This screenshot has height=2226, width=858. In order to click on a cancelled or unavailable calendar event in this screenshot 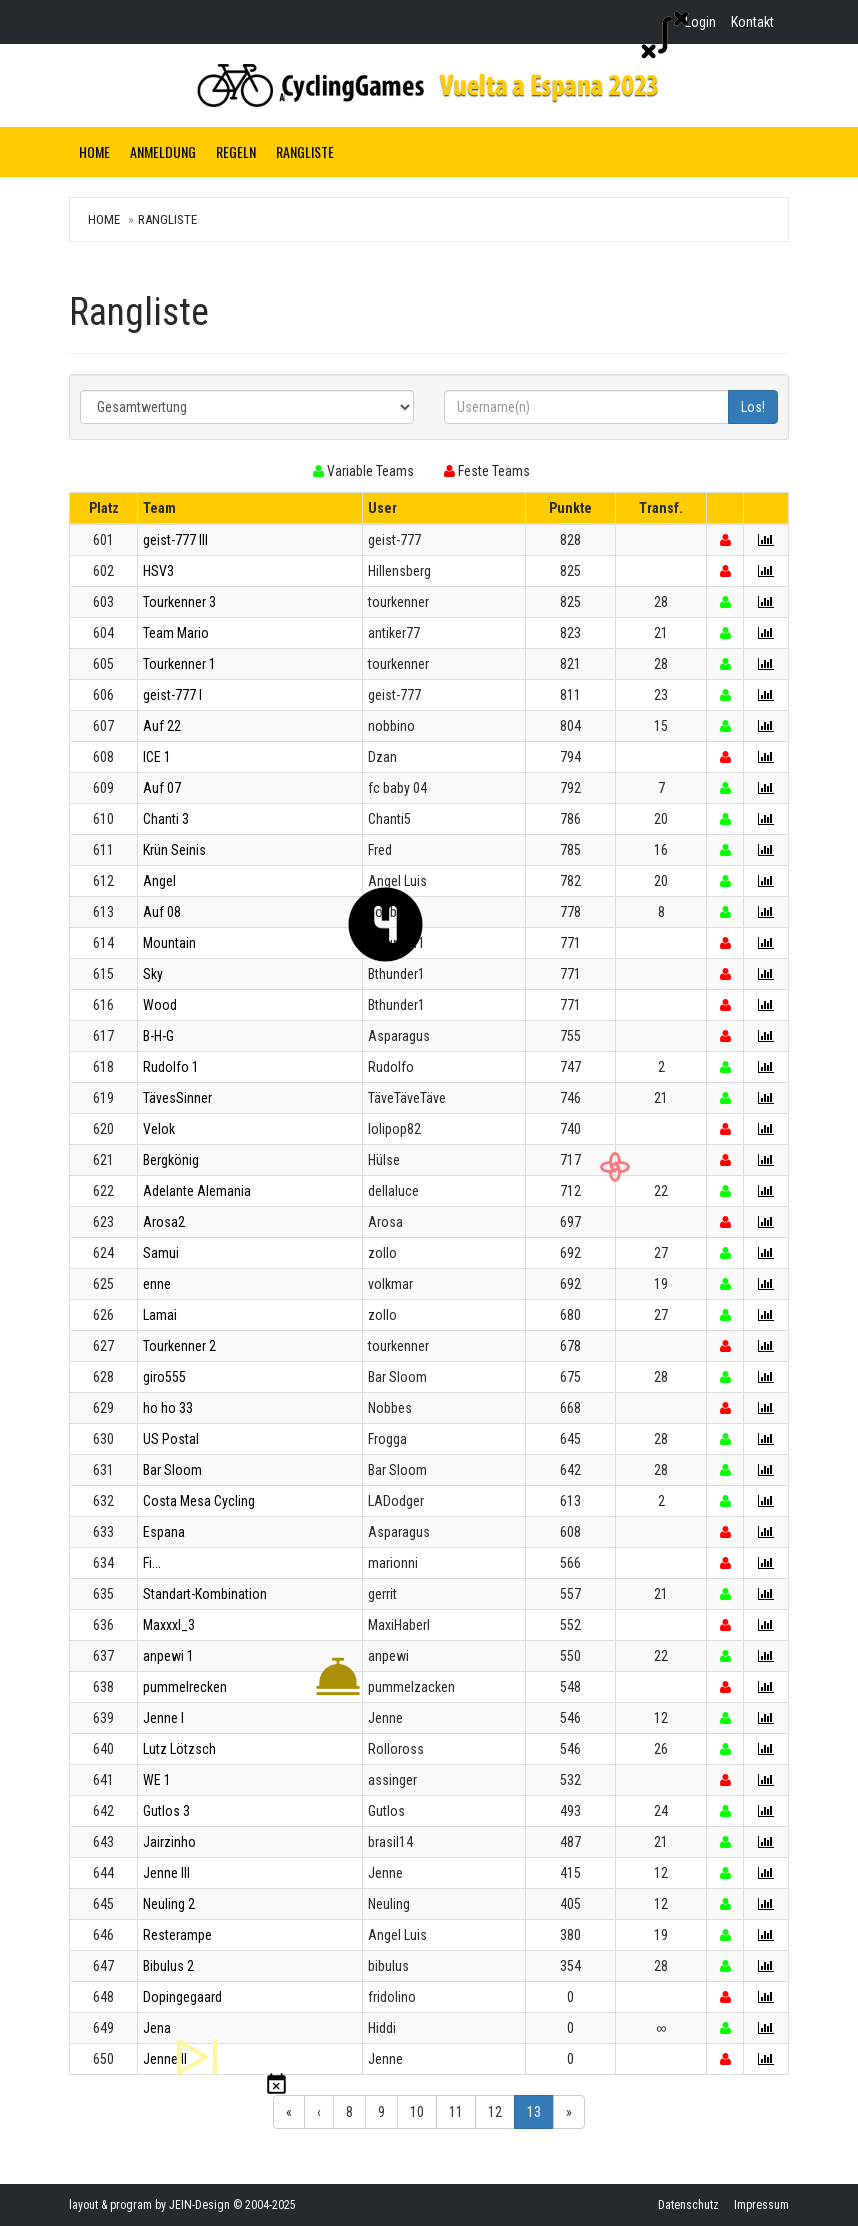, I will do `click(276, 2084)`.